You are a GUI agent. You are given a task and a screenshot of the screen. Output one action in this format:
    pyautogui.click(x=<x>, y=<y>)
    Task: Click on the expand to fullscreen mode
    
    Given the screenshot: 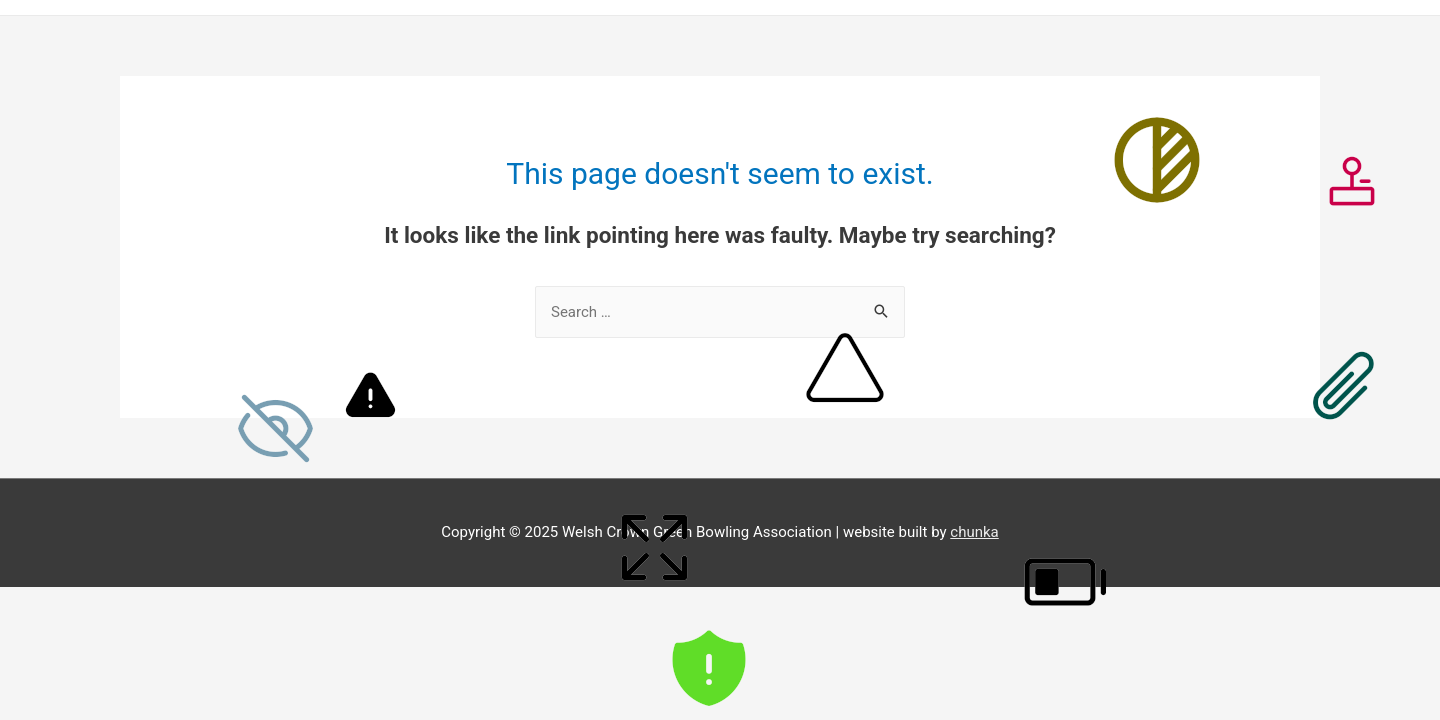 What is the action you would take?
    pyautogui.click(x=654, y=547)
    